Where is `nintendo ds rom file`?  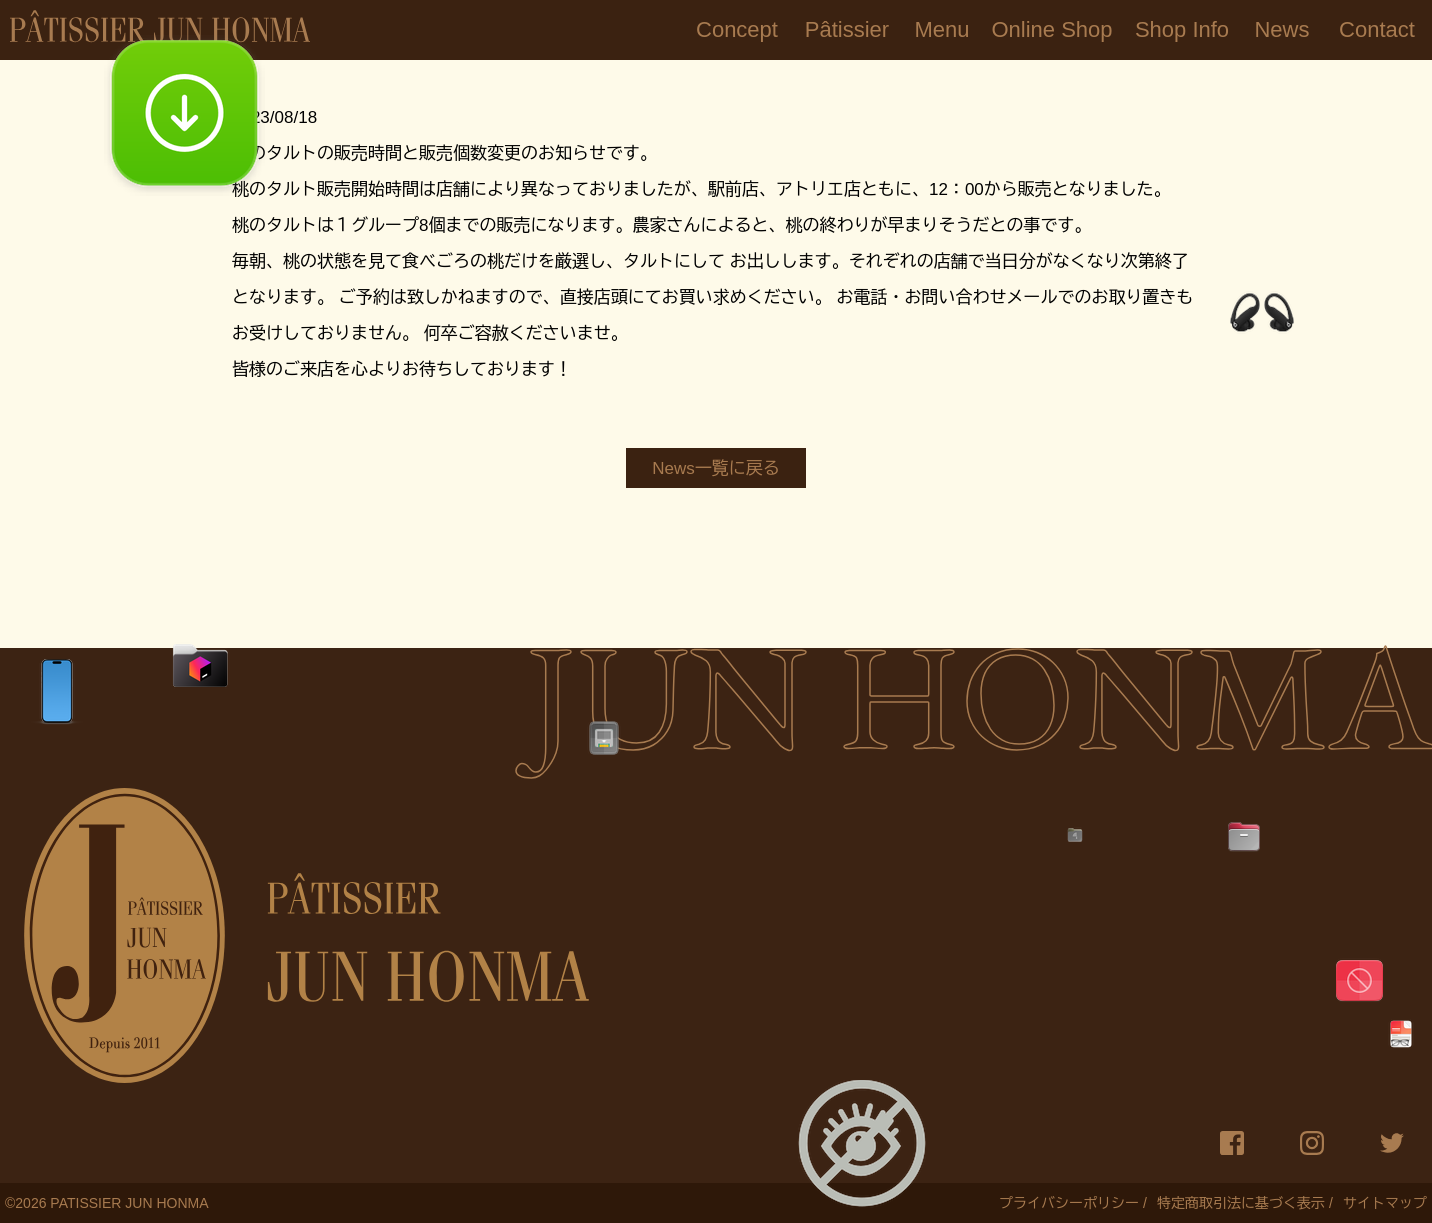
nintendo ds rom file is located at coordinates (604, 738).